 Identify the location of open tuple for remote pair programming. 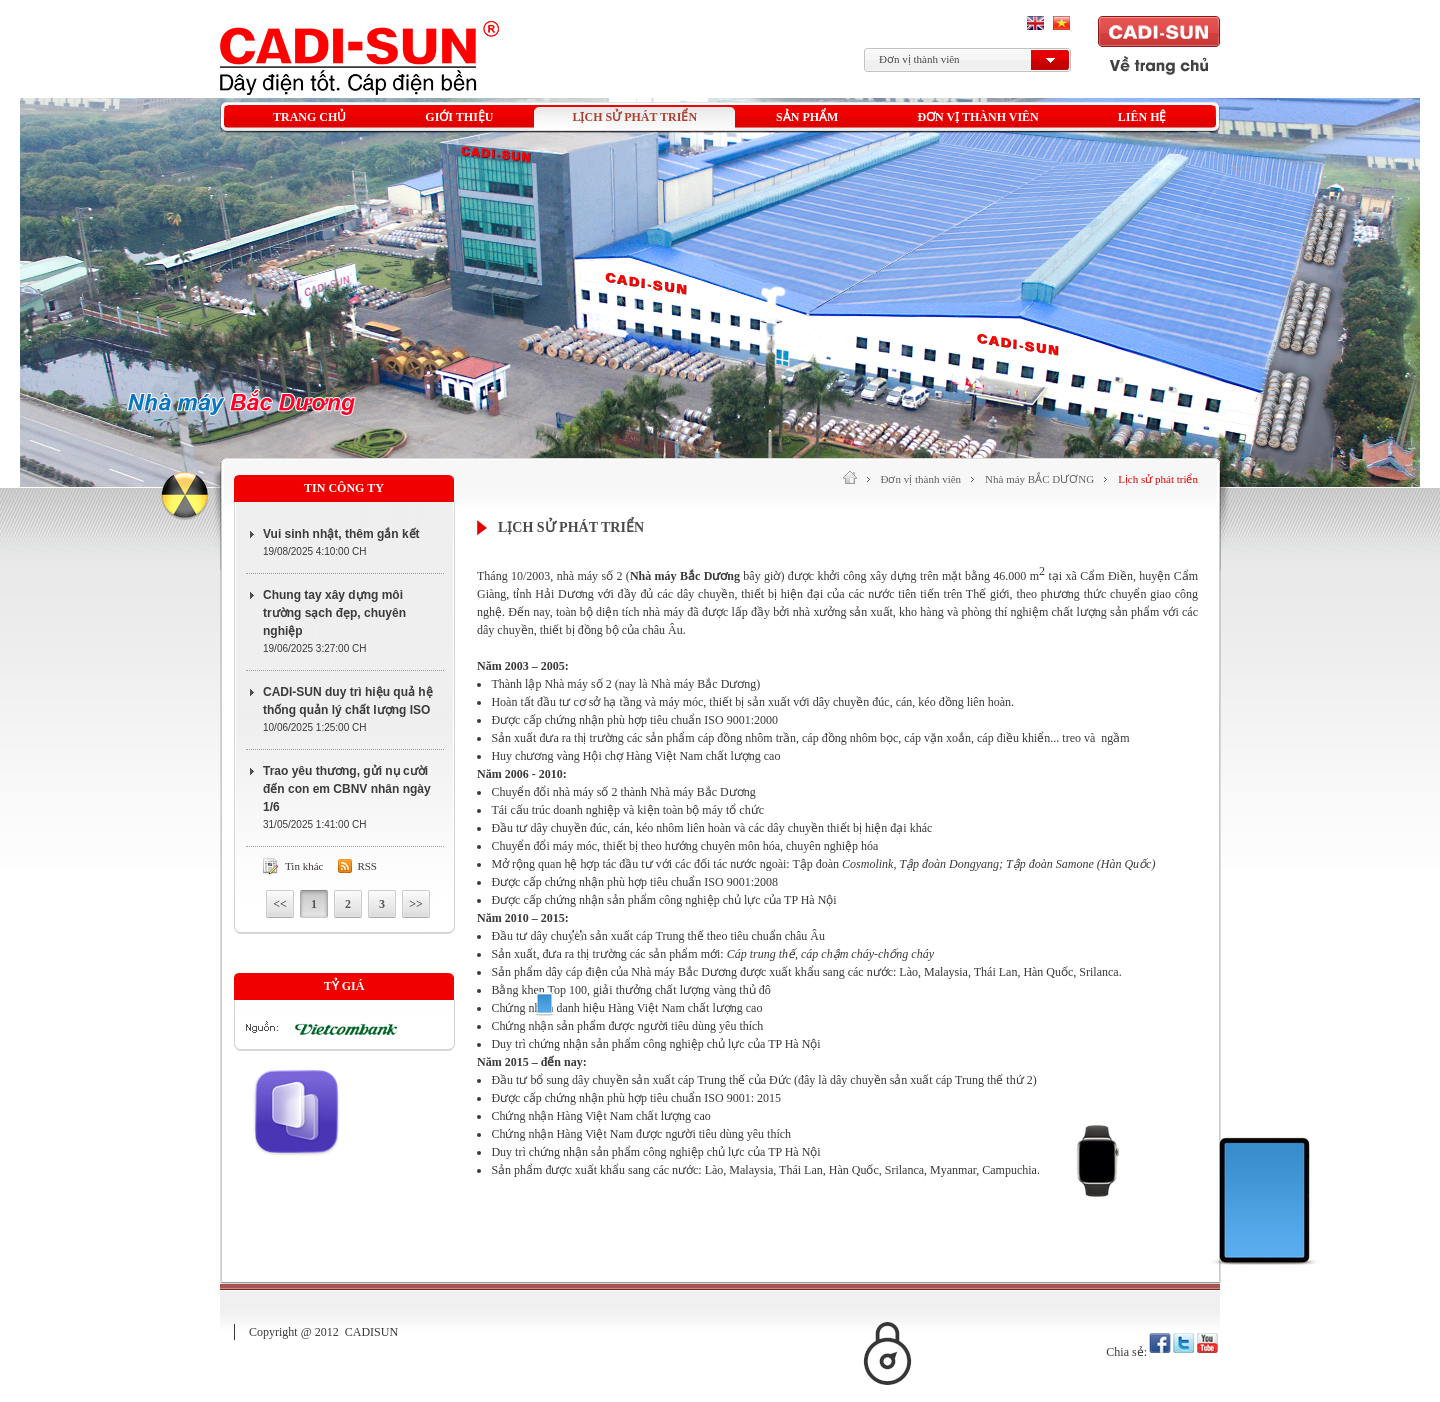
(296, 1111).